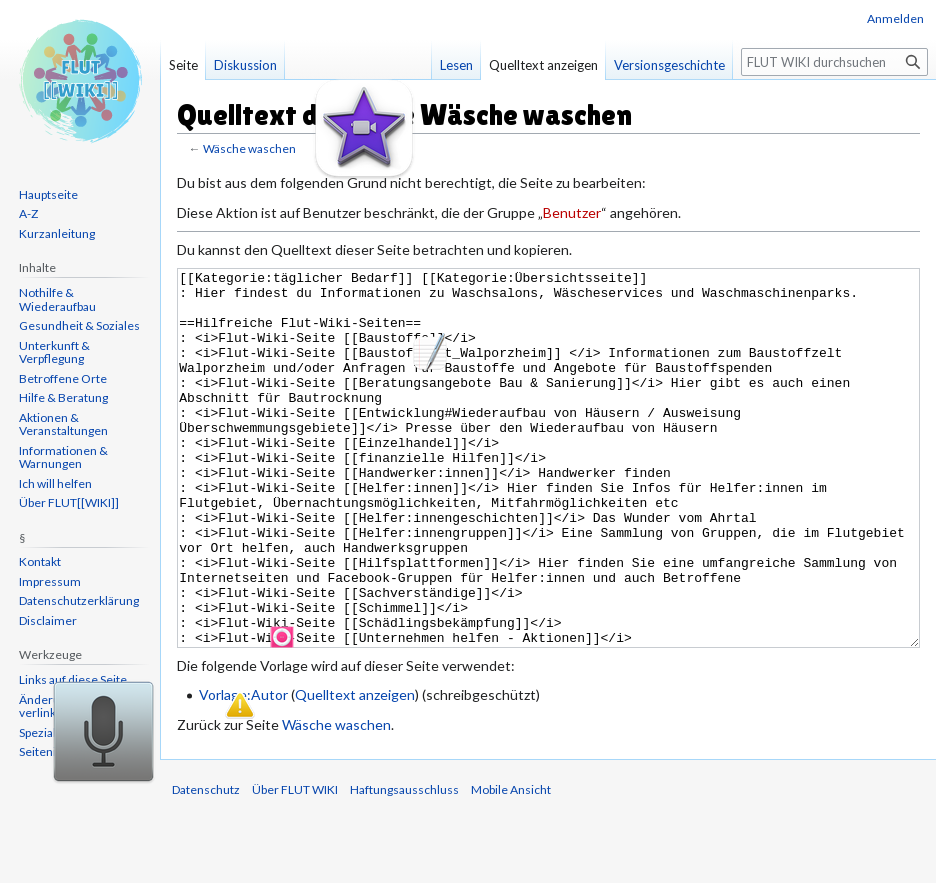  What do you see at coordinates (430, 353) in the screenshot?
I see `open TextEdit to create or edit documents` at bounding box center [430, 353].